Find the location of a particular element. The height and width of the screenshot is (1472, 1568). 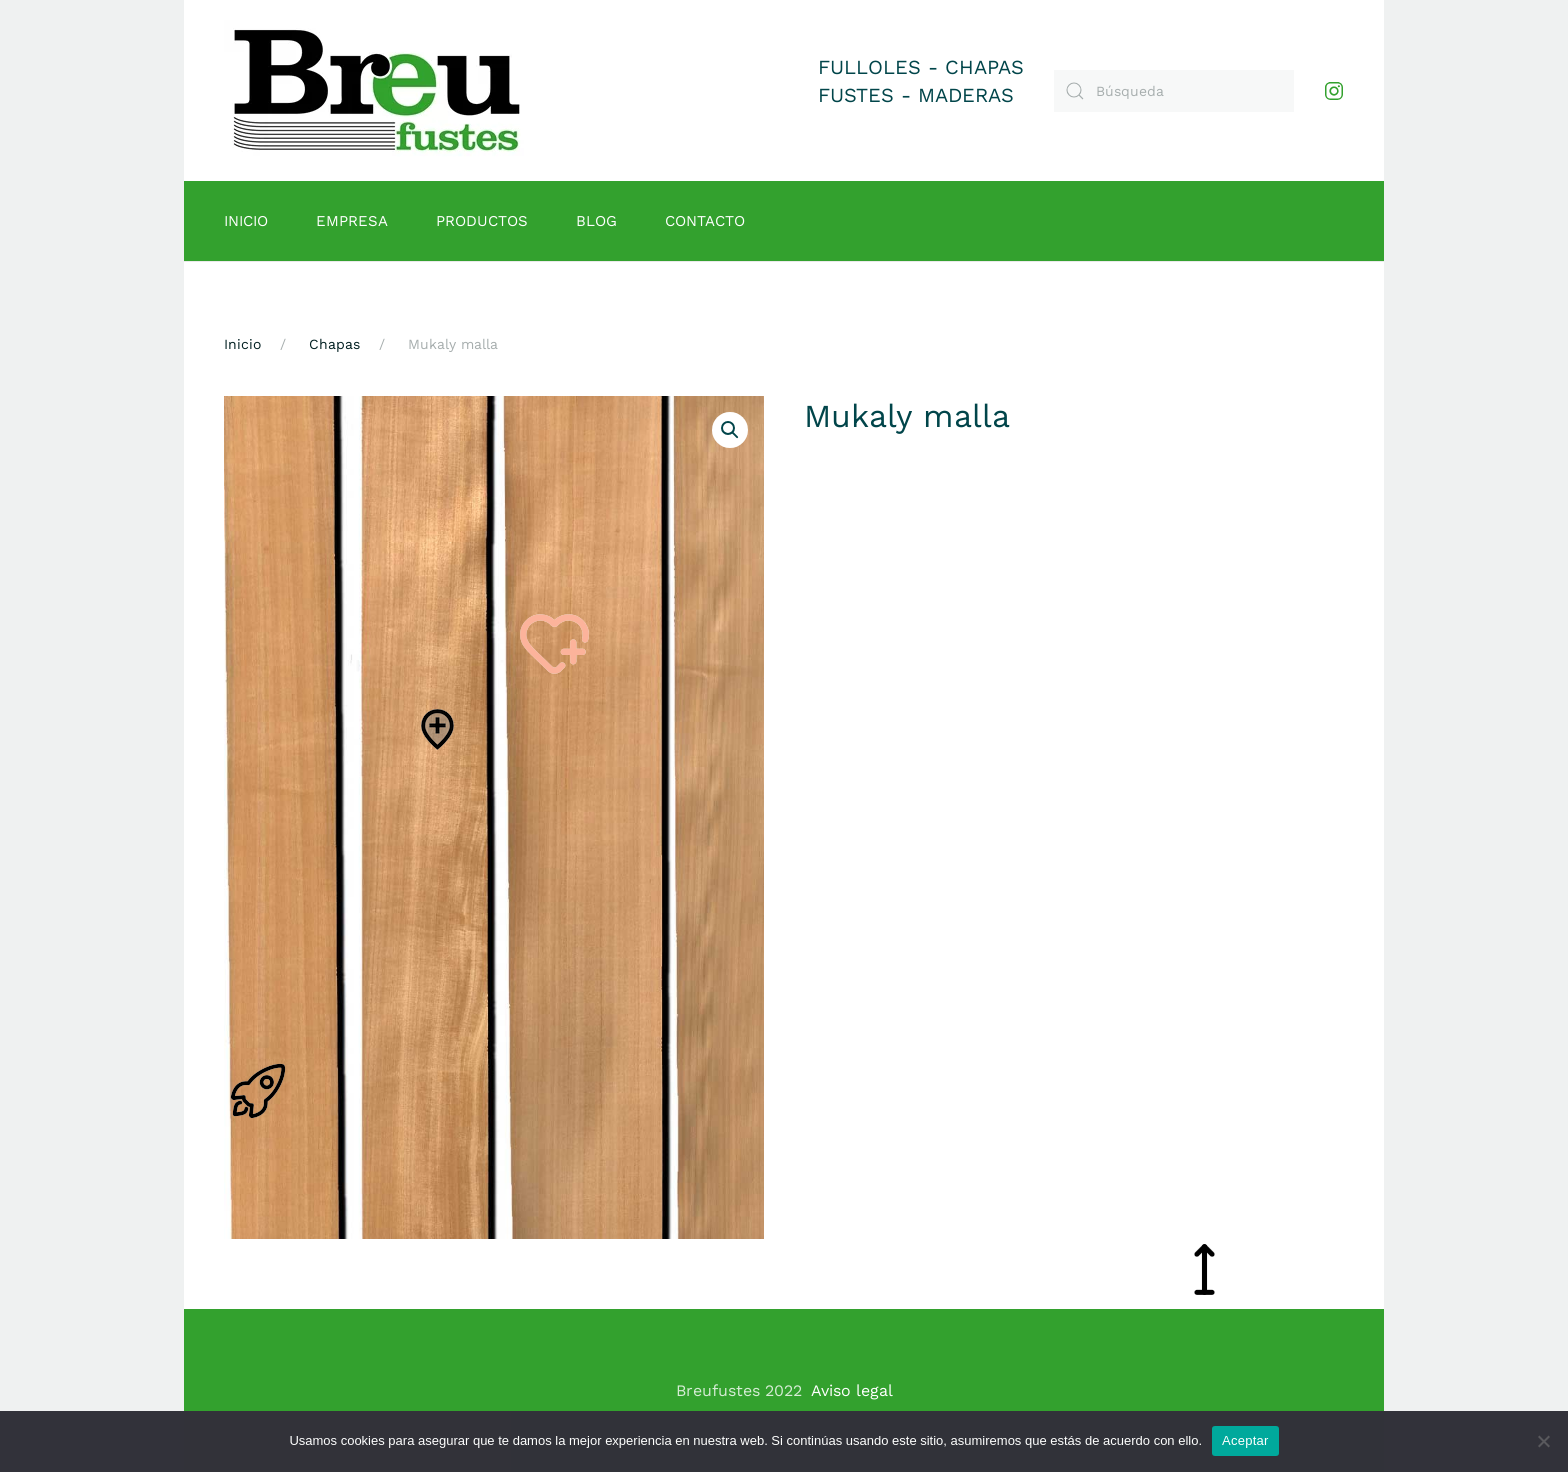

add to favorites is located at coordinates (554, 642).